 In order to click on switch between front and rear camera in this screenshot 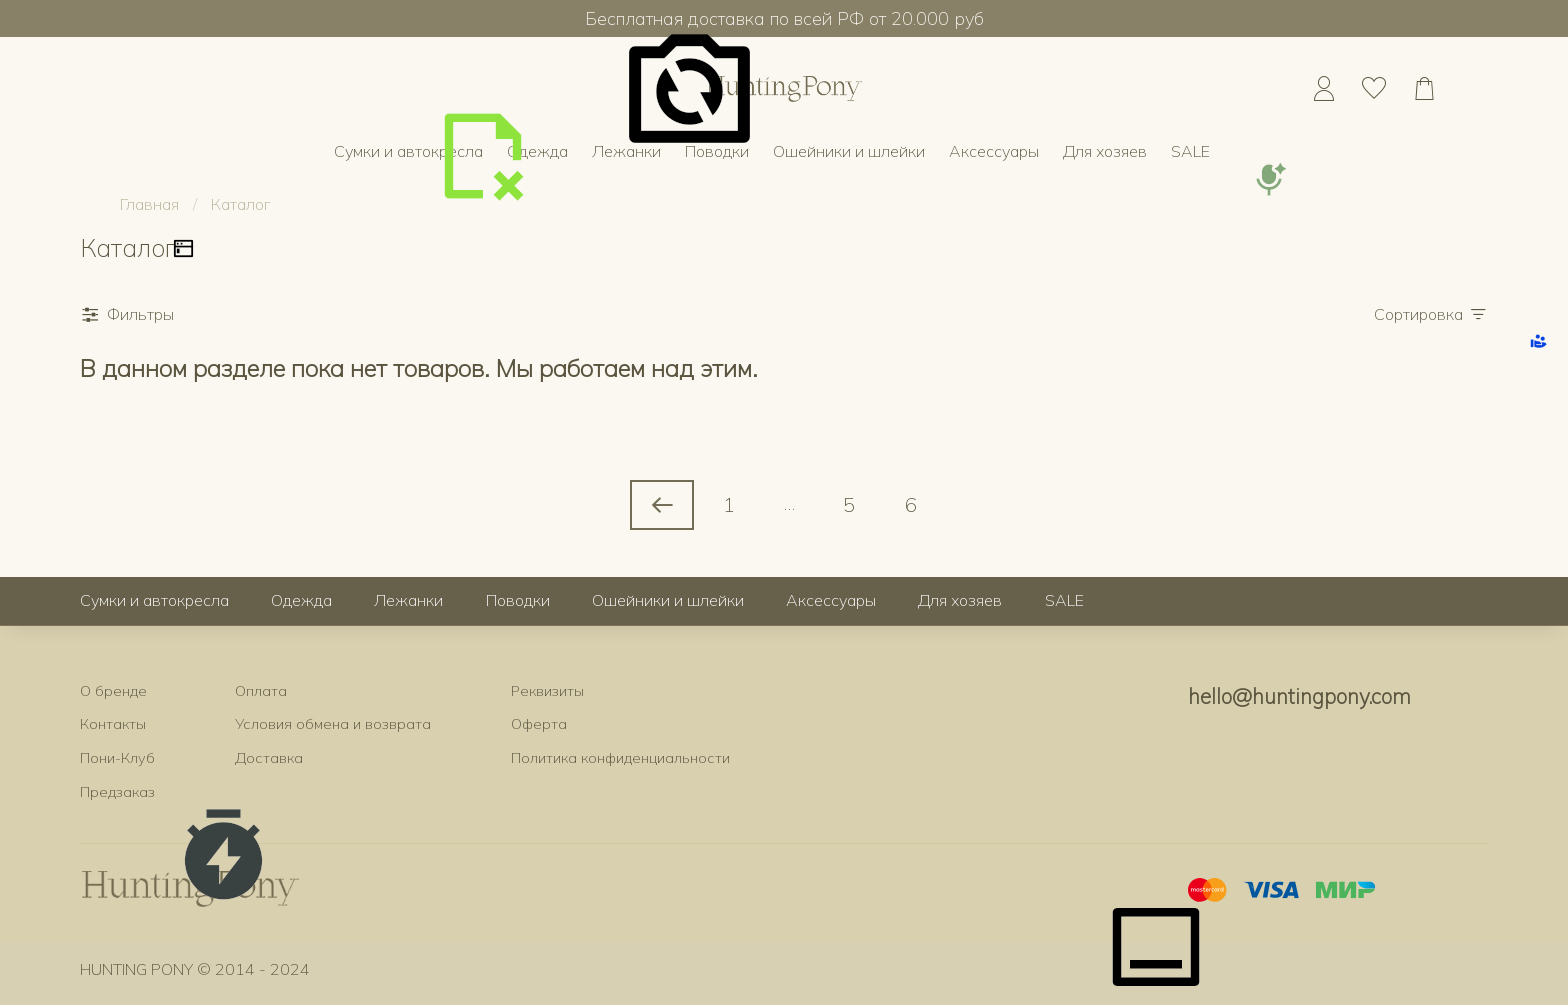, I will do `click(689, 88)`.